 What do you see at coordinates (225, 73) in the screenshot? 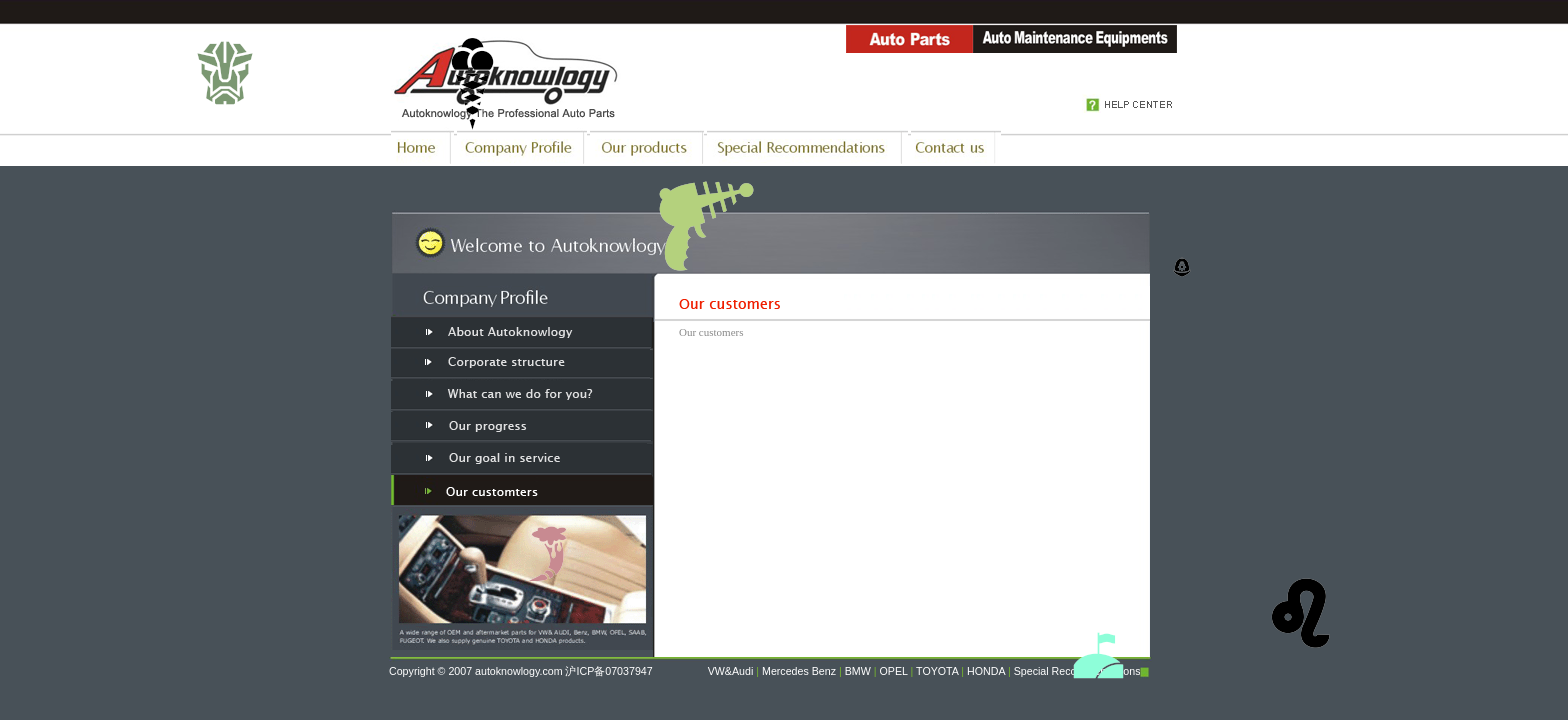
I see `select mech or robot character` at bounding box center [225, 73].